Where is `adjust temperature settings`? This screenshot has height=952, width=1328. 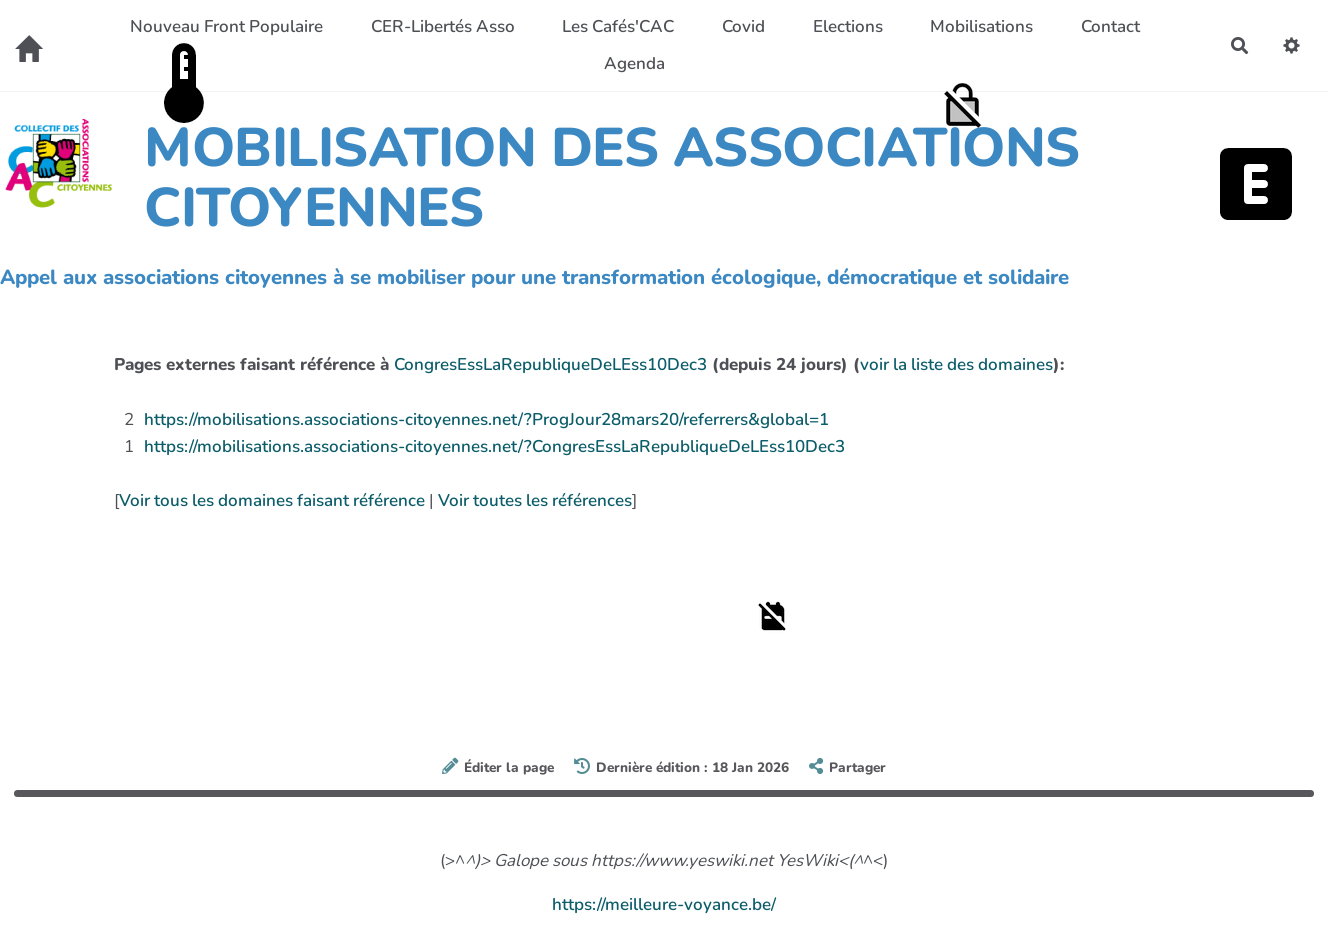
adjust temperature settings is located at coordinates (184, 83).